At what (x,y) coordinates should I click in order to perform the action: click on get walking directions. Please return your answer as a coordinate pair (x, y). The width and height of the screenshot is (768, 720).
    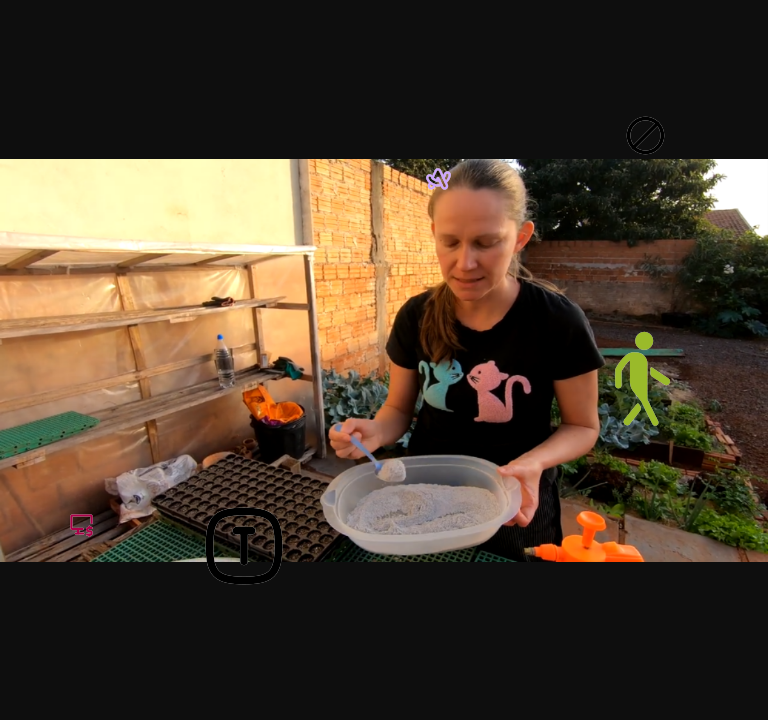
    Looking at the image, I should click on (644, 378).